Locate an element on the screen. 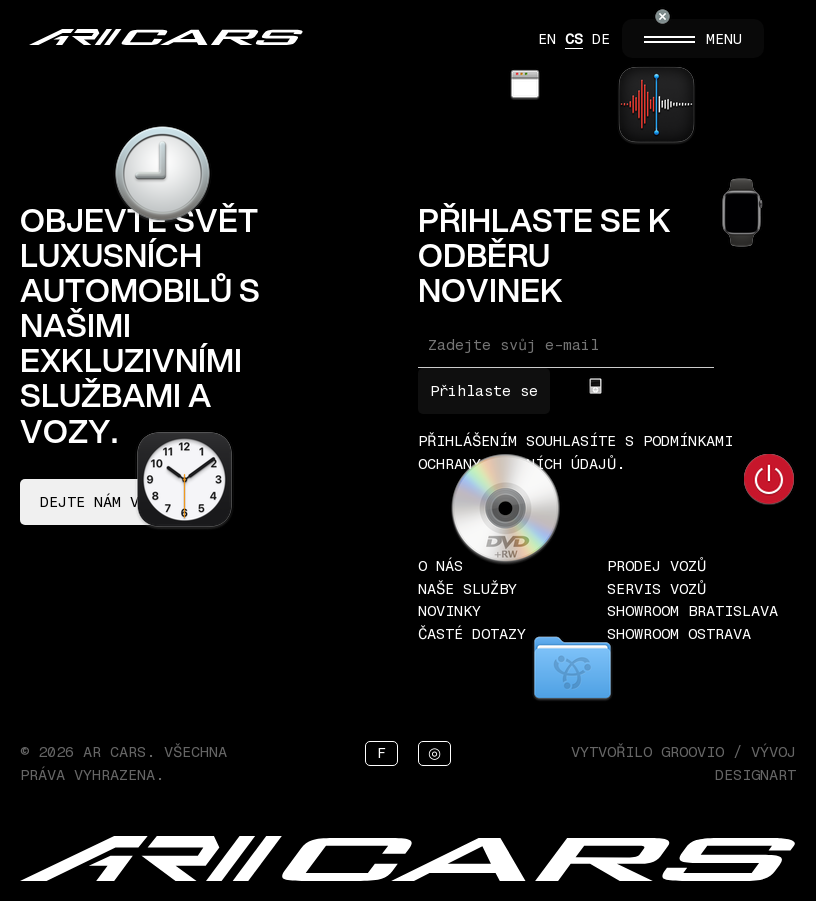  shut down or power off the system is located at coordinates (770, 480).